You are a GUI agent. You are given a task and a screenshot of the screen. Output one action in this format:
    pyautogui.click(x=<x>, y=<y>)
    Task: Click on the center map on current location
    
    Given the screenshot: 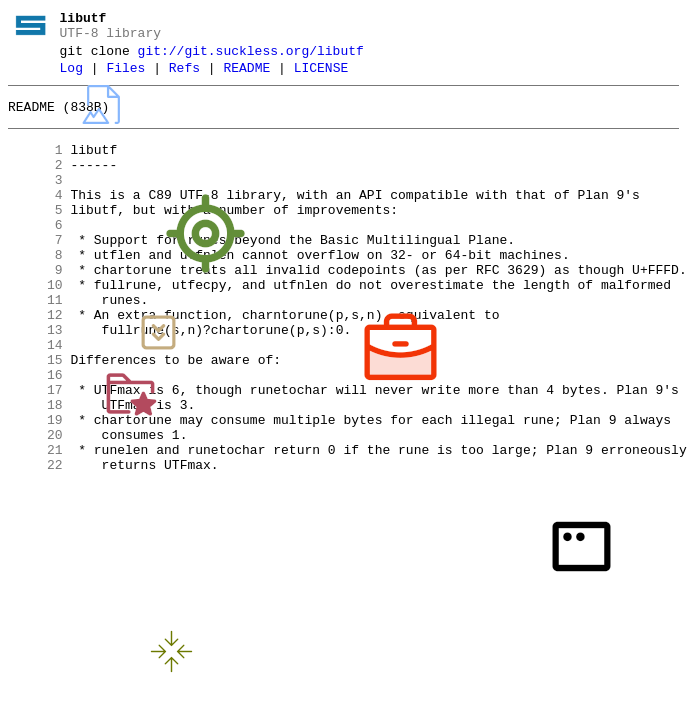 What is the action you would take?
    pyautogui.click(x=205, y=233)
    